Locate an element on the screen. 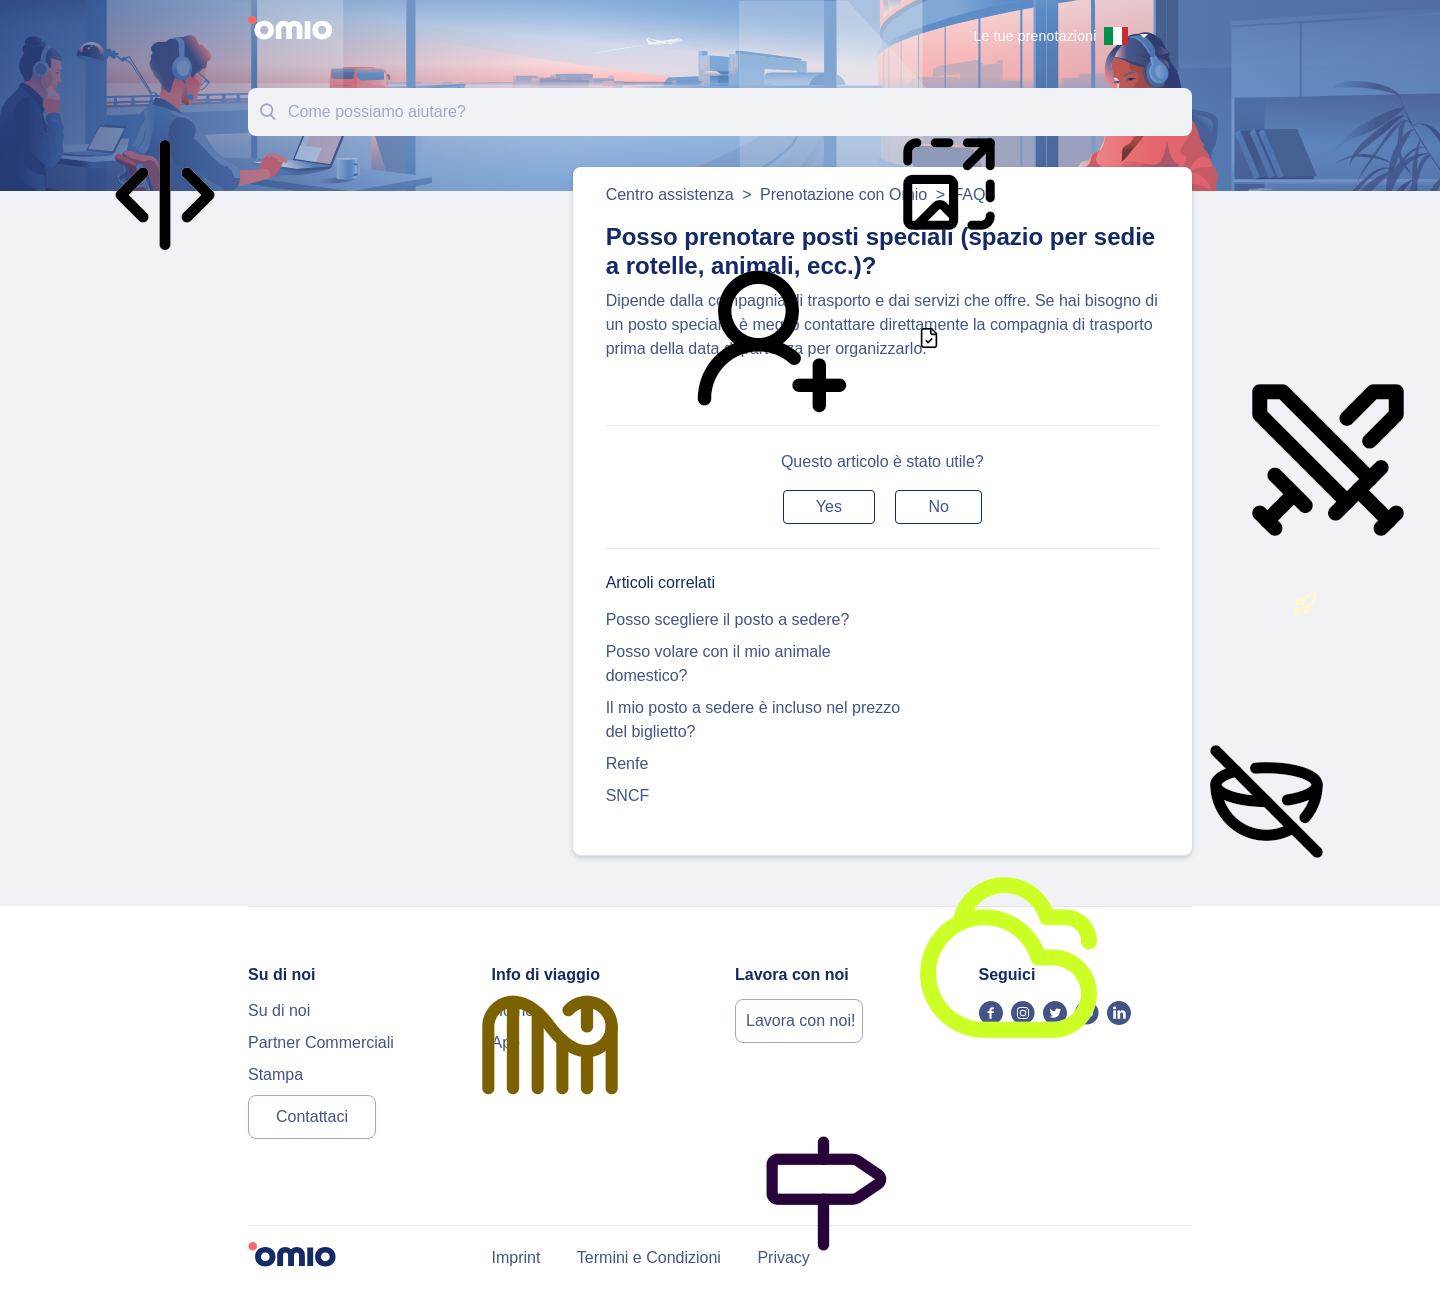 The height and width of the screenshot is (1310, 1440). file successfully uploaded or verified is located at coordinates (929, 338).